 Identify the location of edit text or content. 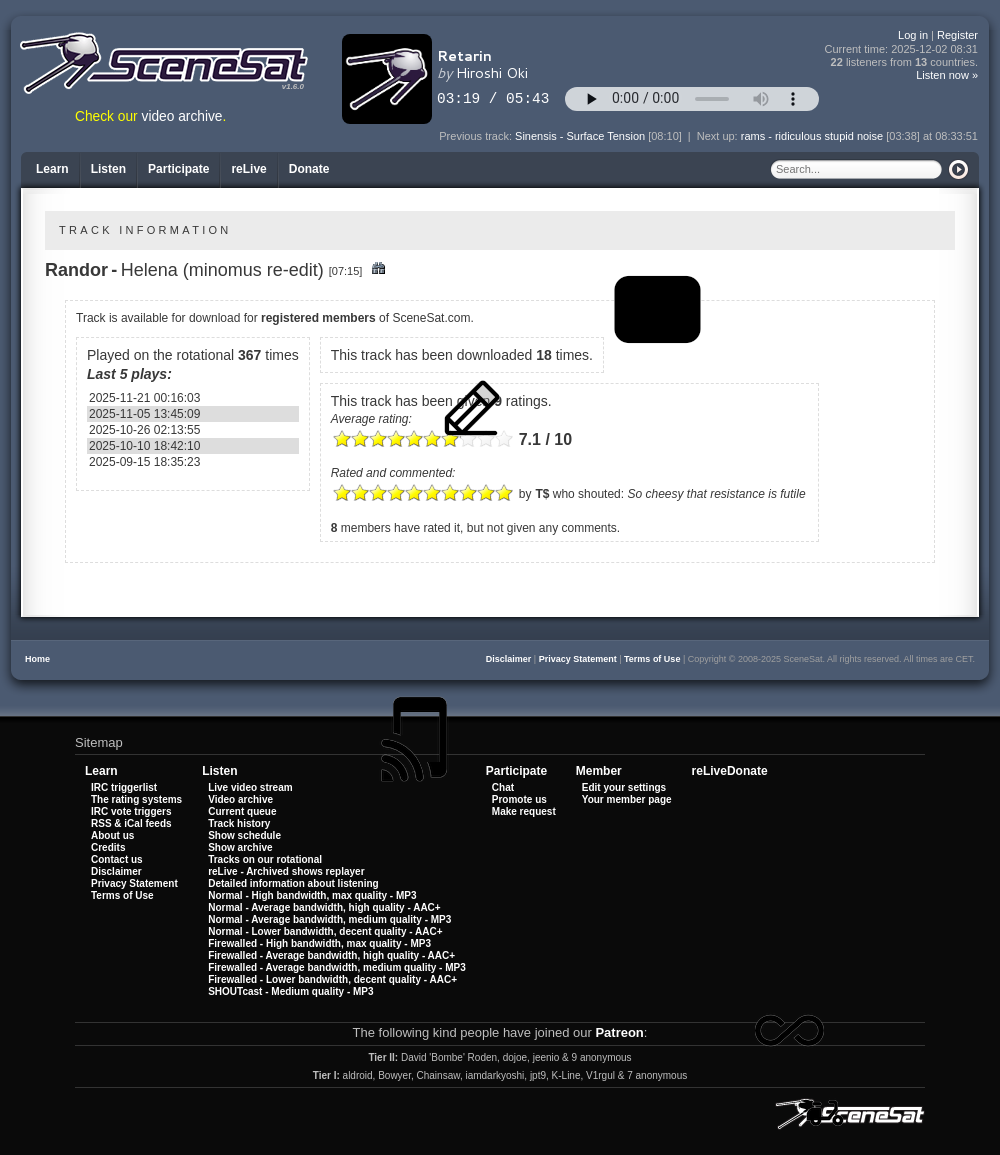
(471, 409).